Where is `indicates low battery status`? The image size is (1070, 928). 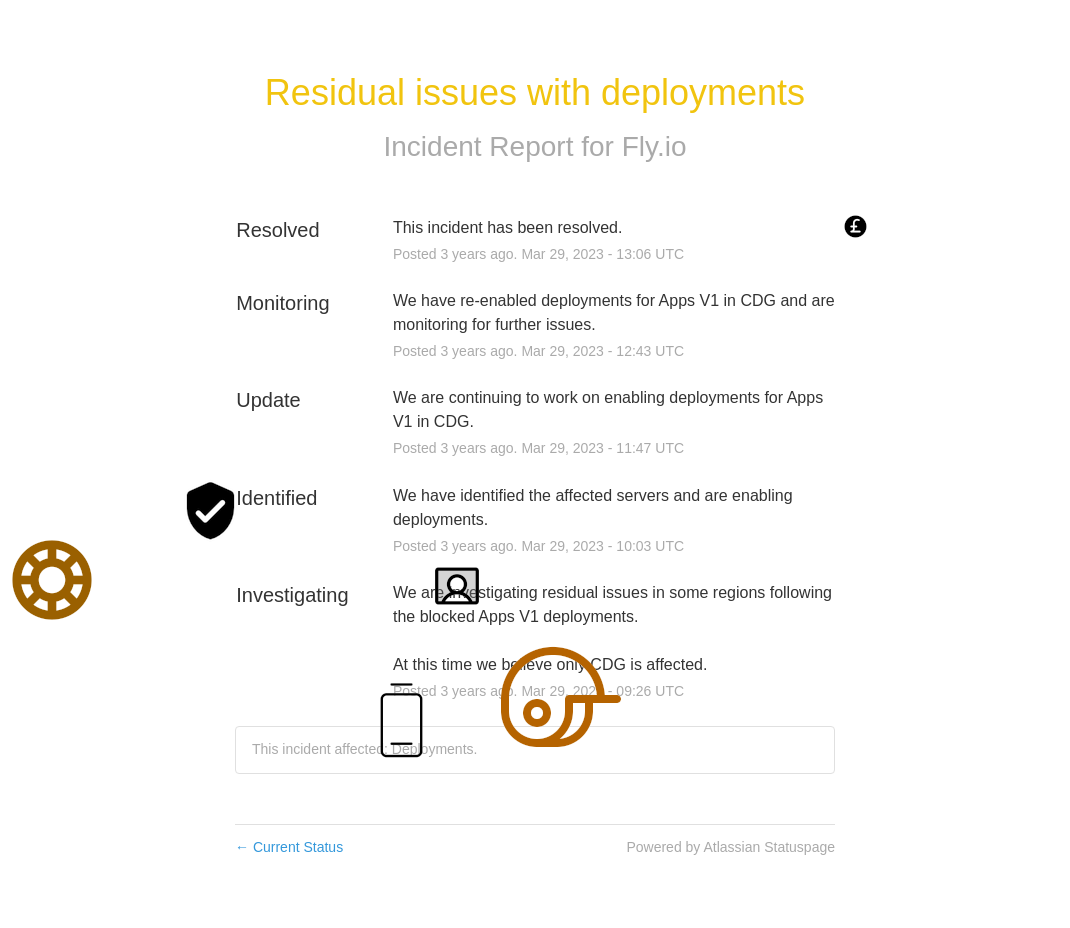 indicates low battery status is located at coordinates (401, 721).